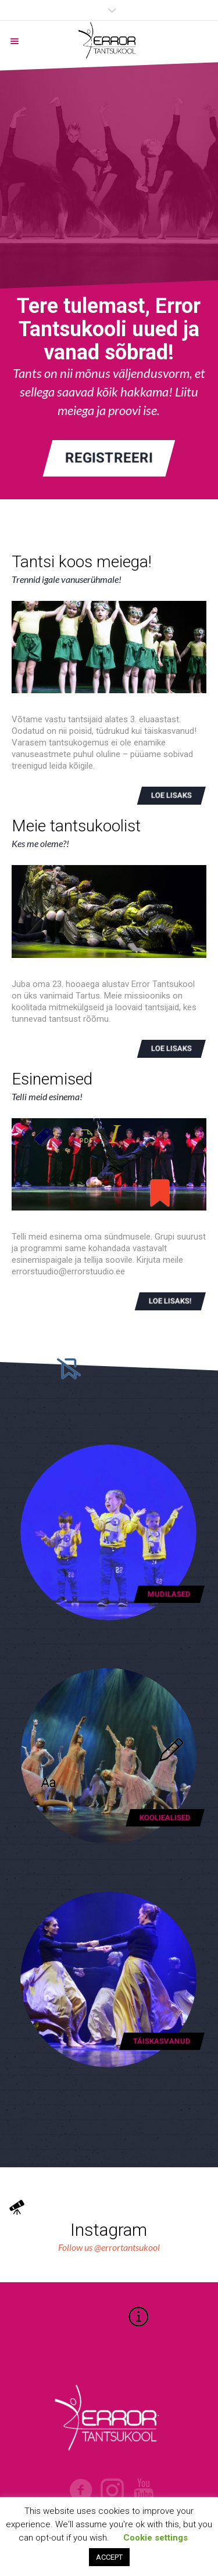 This screenshot has height=2576, width=218. What do you see at coordinates (48, 1783) in the screenshot?
I see `adjust text formatting and font settings` at bounding box center [48, 1783].